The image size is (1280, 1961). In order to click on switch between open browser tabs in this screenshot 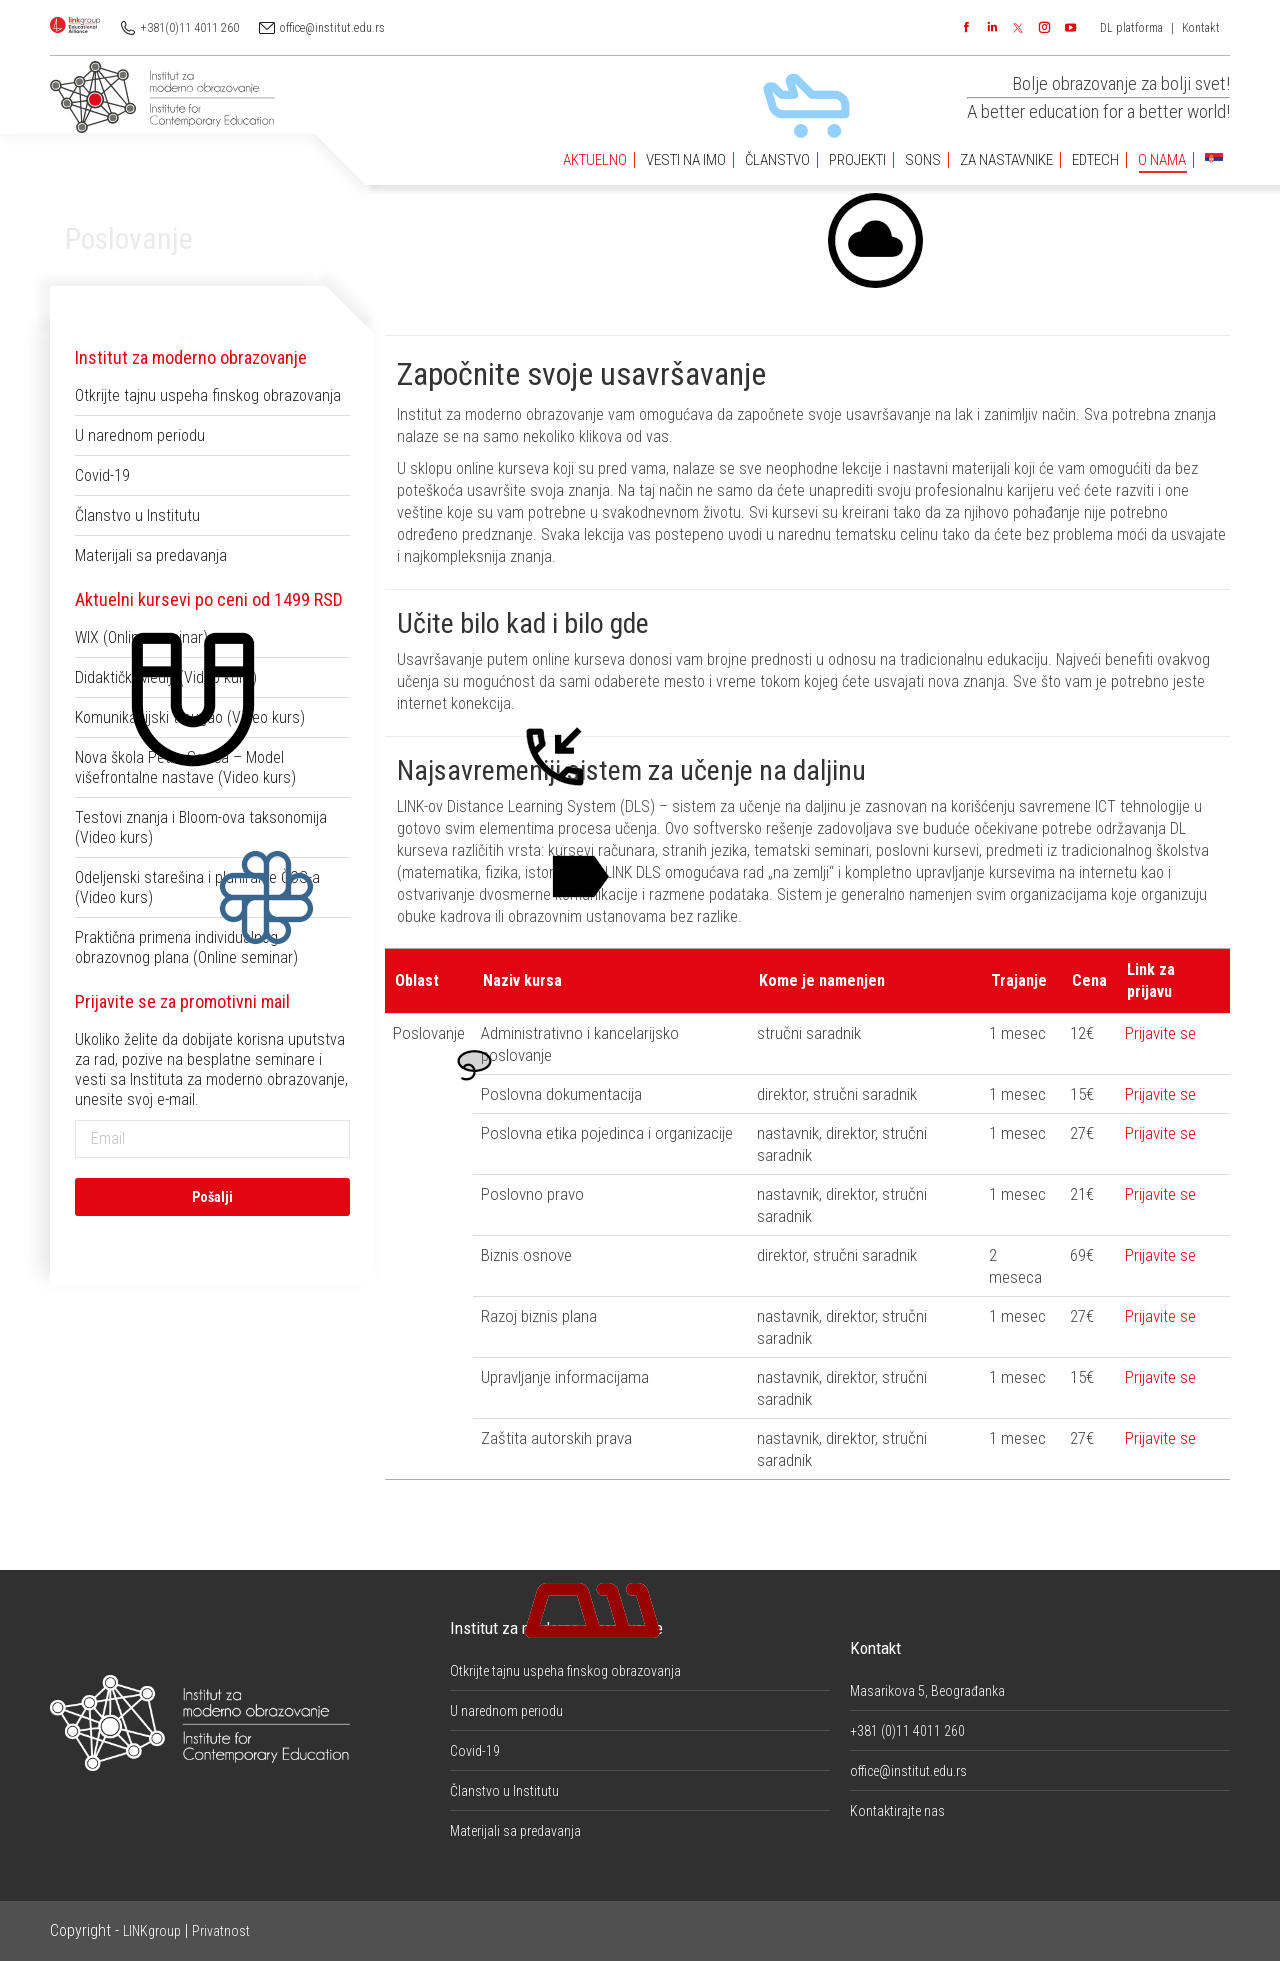, I will do `click(592, 1610)`.